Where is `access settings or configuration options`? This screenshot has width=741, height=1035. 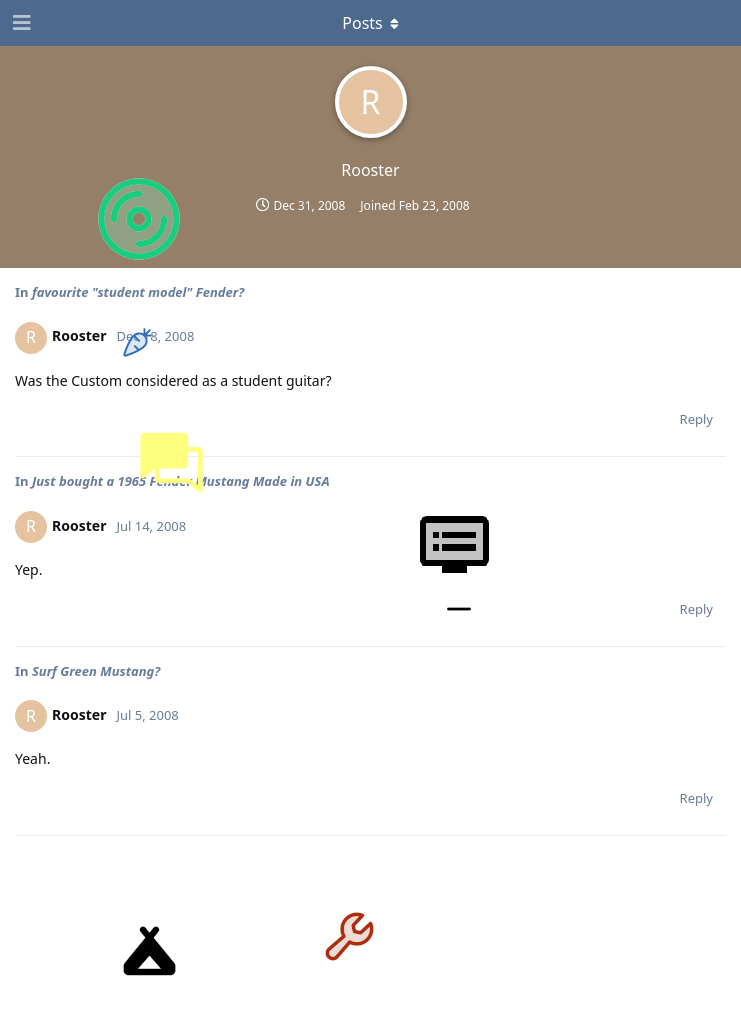 access settings or configuration options is located at coordinates (349, 936).